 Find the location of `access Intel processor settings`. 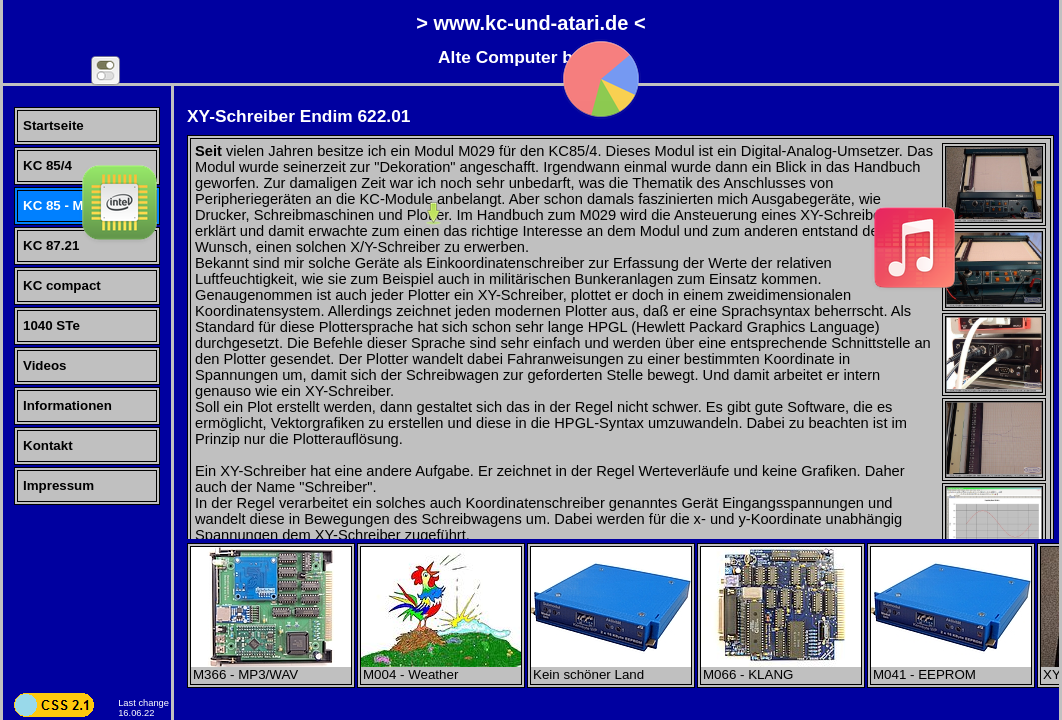

access Intel processor settings is located at coordinates (119, 202).